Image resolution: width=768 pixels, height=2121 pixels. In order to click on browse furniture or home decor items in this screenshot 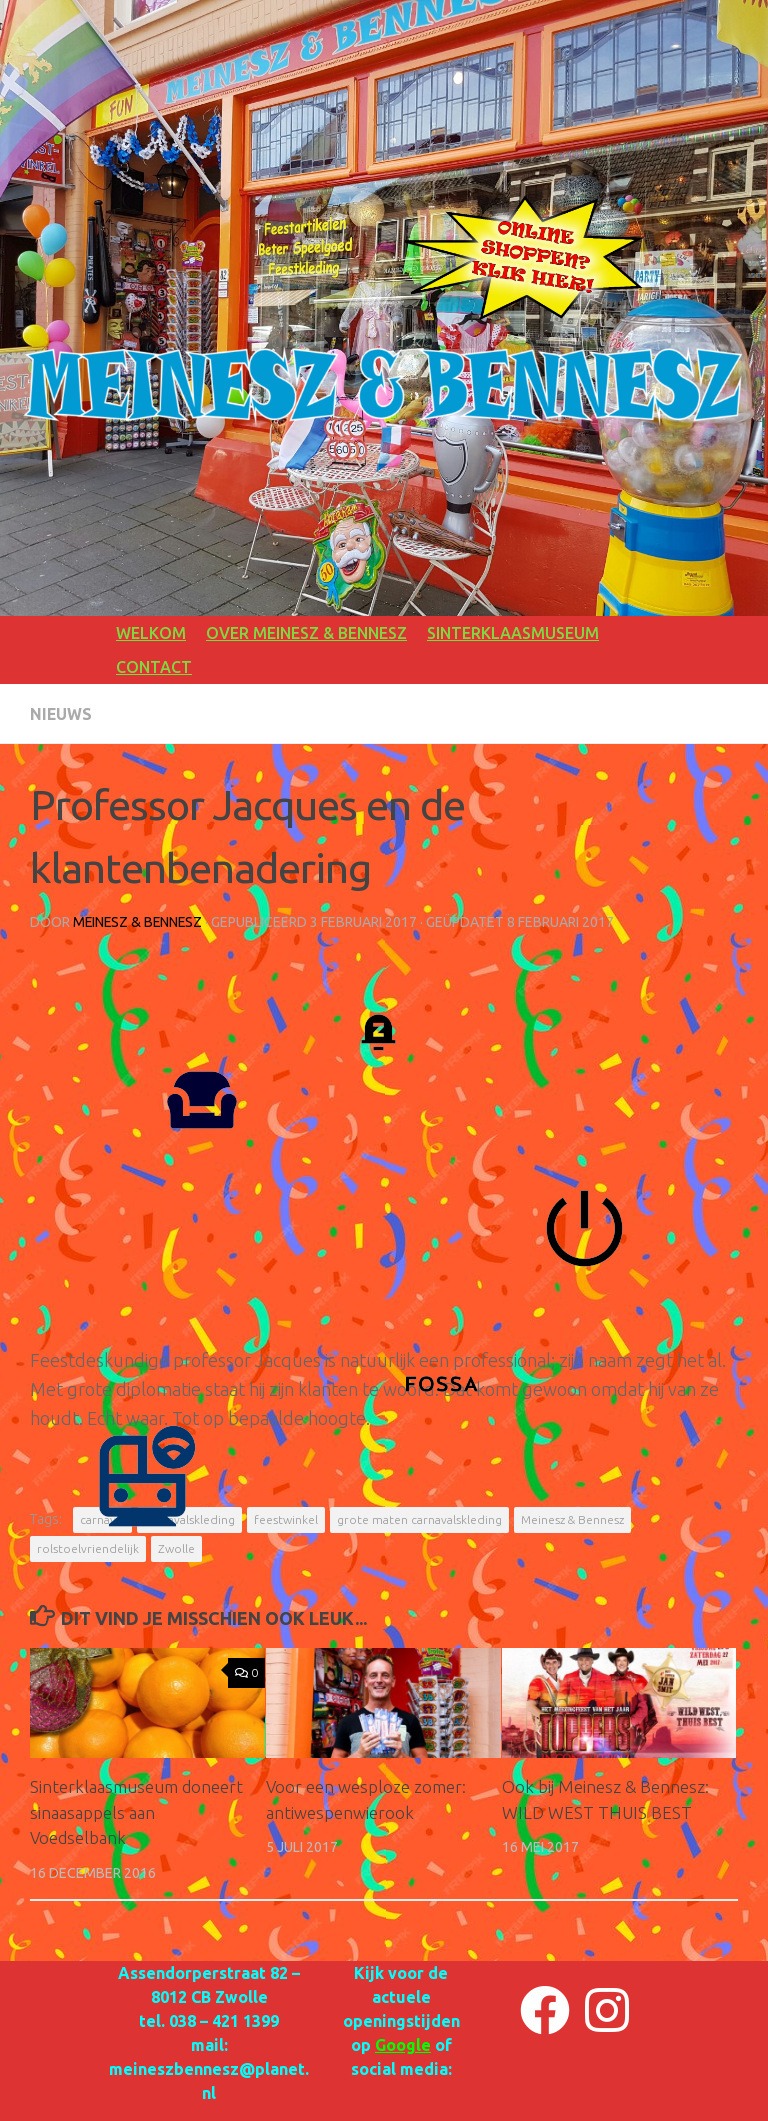, I will do `click(202, 1100)`.